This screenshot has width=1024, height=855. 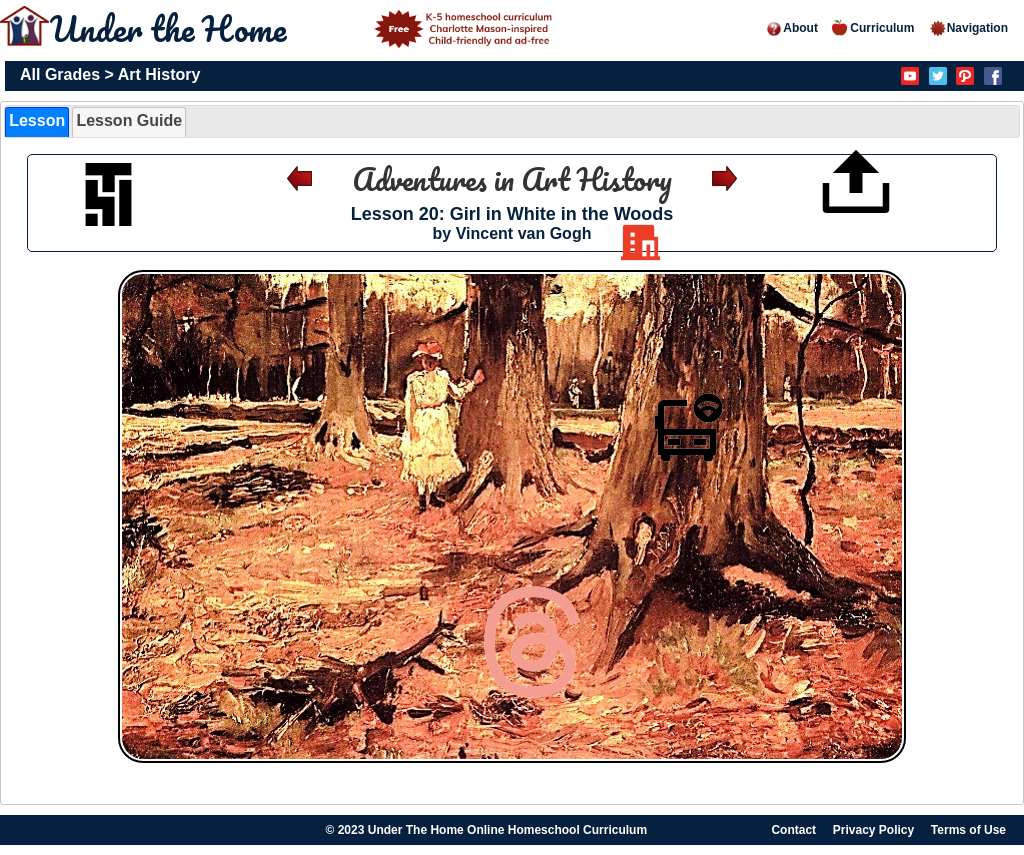 I want to click on find nearby hotels or accommodations, so click(x=640, y=242).